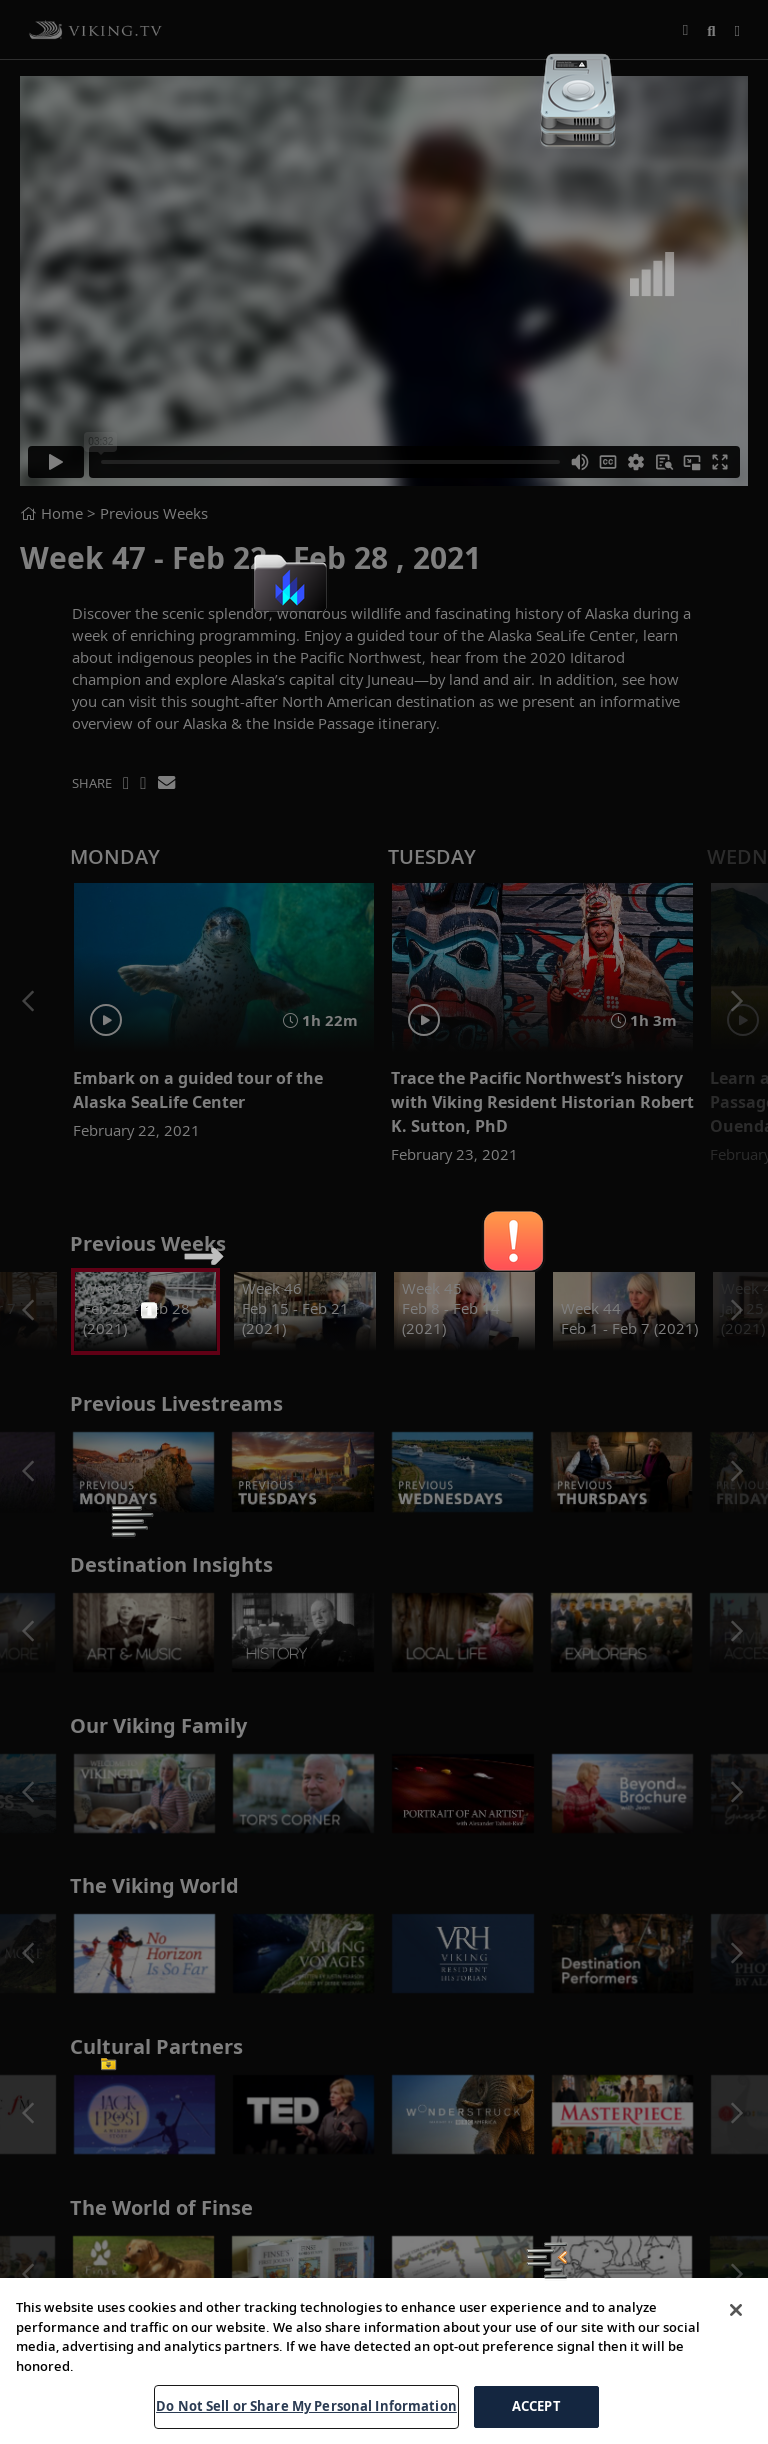 The width and height of the screenshot is (768, 2444). Describe the element at coordinates (132, 1521) in the screenshot. I see `align text to the left margin` at that location.